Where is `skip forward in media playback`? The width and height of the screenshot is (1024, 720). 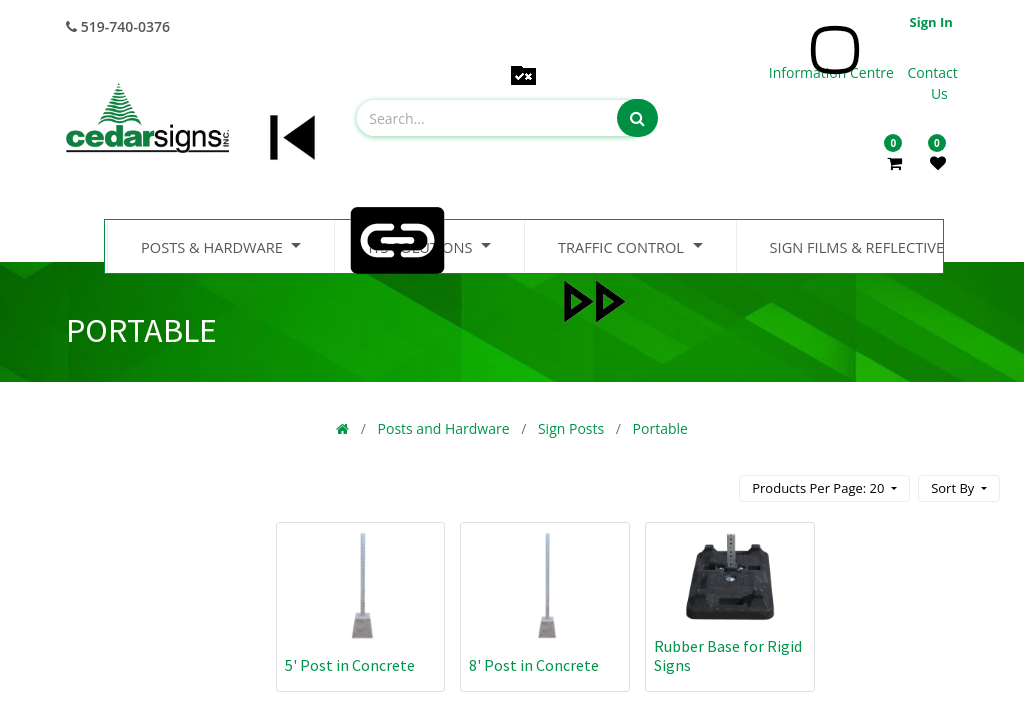 skip forward in media playback is located at coordinates (592, 301).